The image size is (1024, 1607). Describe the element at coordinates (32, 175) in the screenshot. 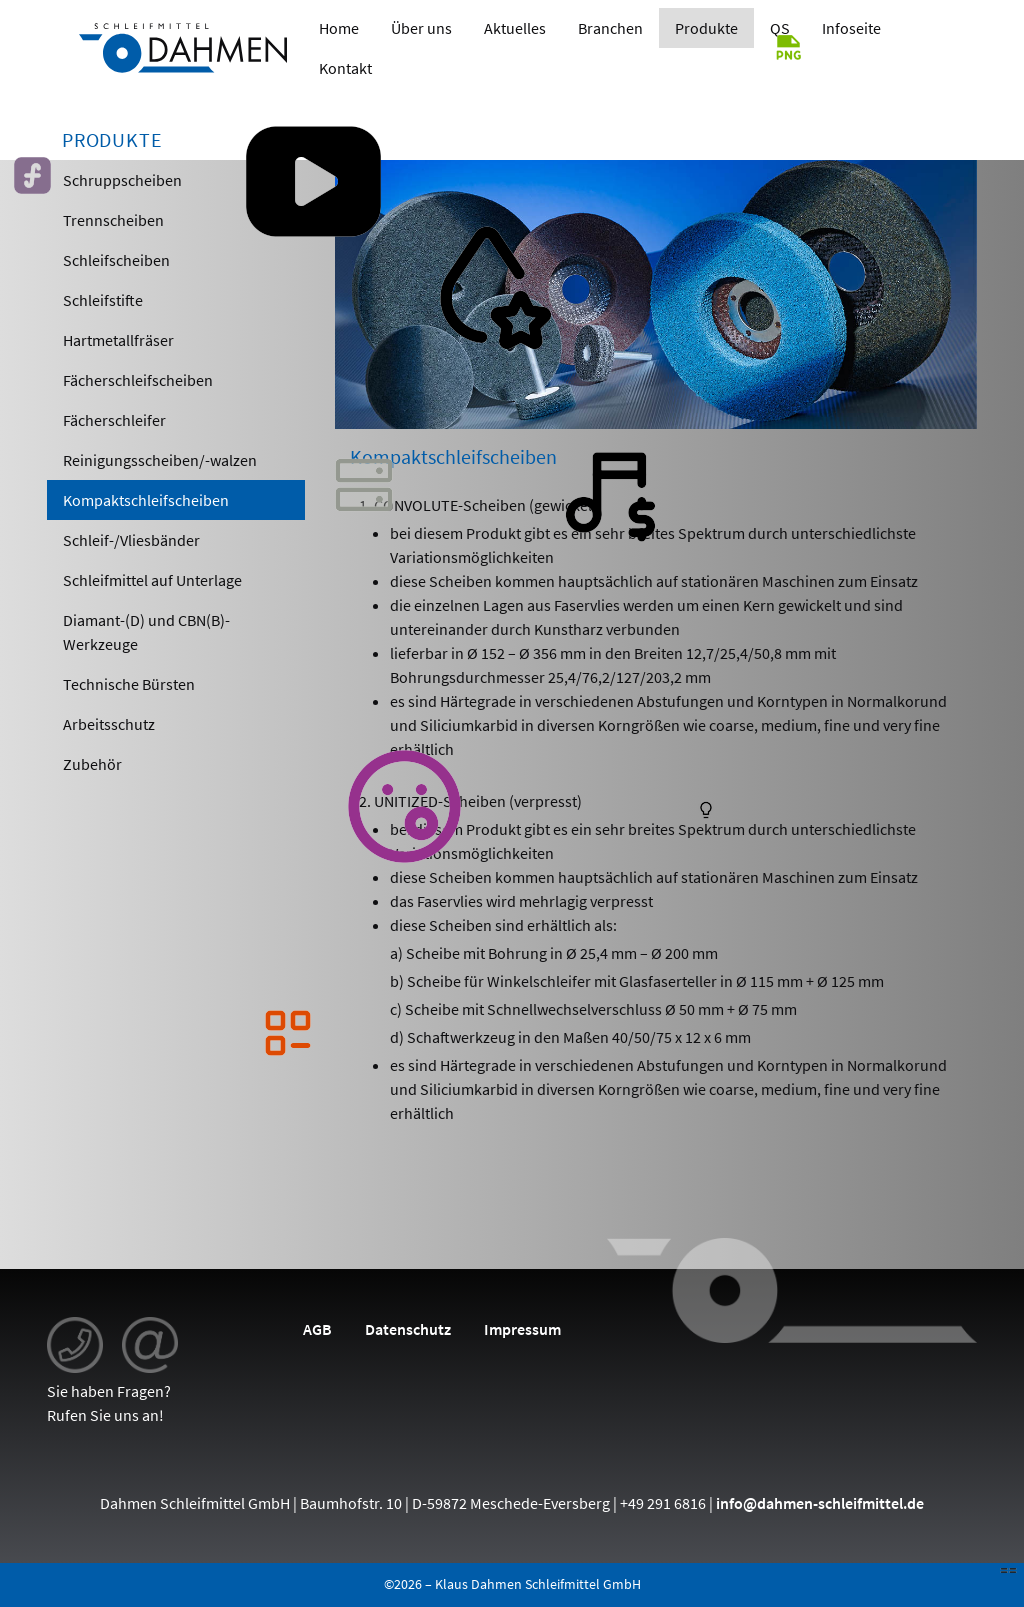

I see `access function or formula editor` at that location.